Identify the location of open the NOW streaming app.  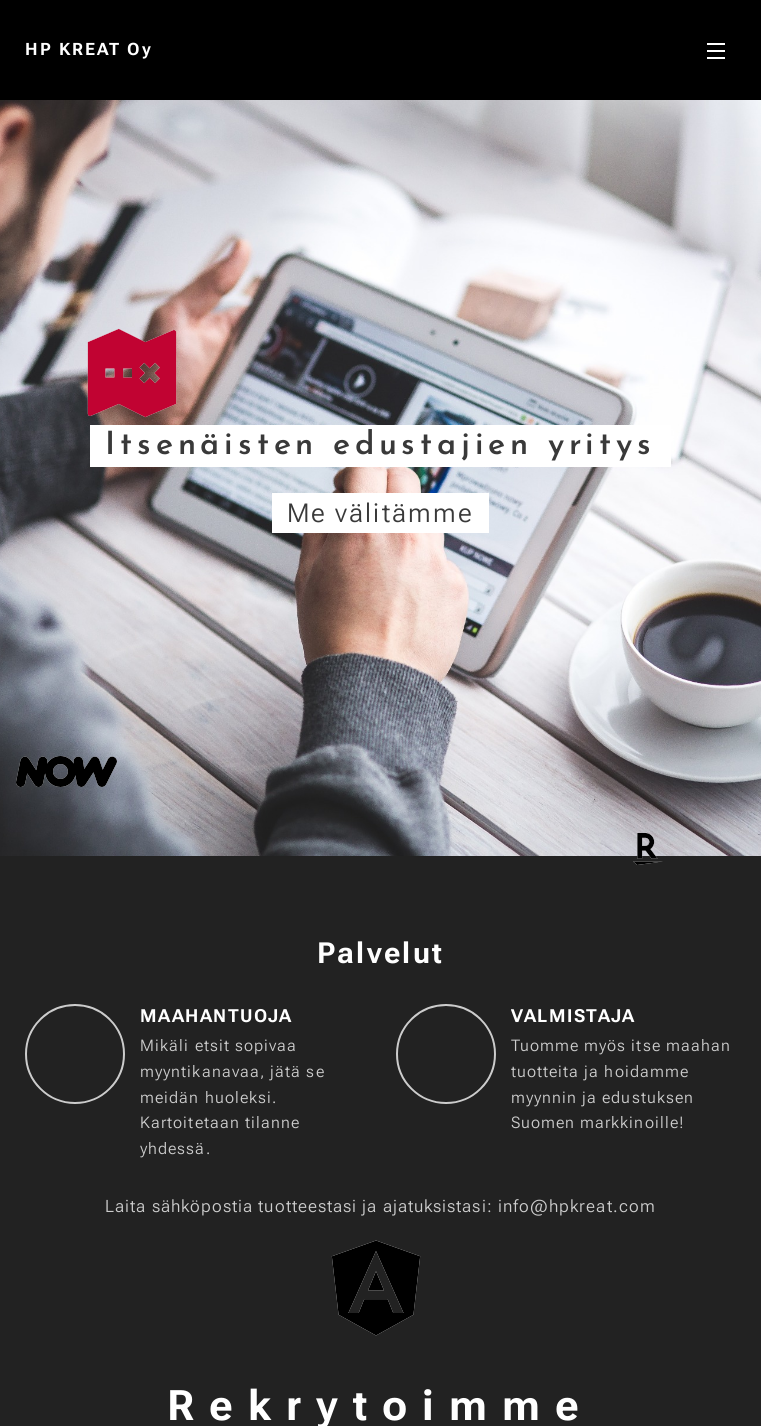
(66, 771).